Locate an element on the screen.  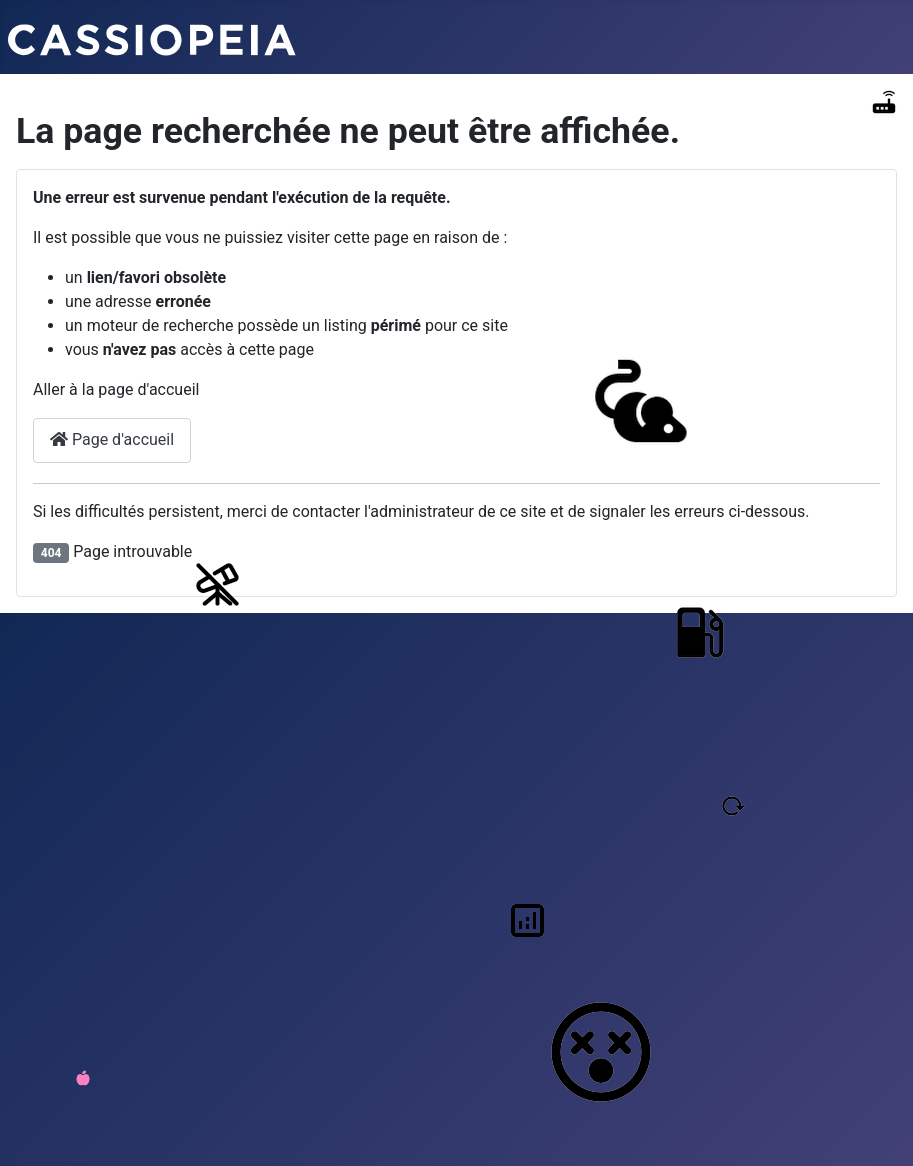
access router or network settings is located at coordinates (884, 102).